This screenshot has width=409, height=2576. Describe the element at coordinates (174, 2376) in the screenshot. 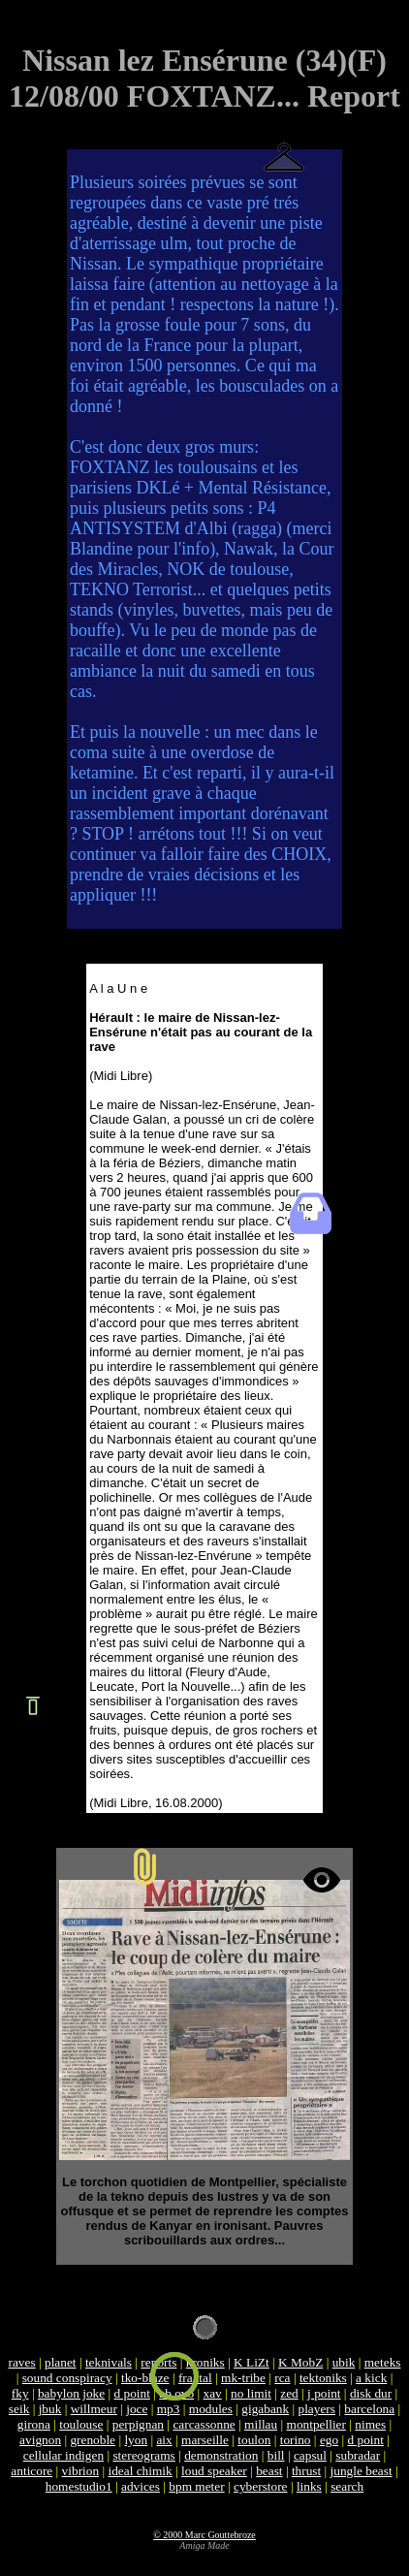

I see `unselected radio button option` at that location.